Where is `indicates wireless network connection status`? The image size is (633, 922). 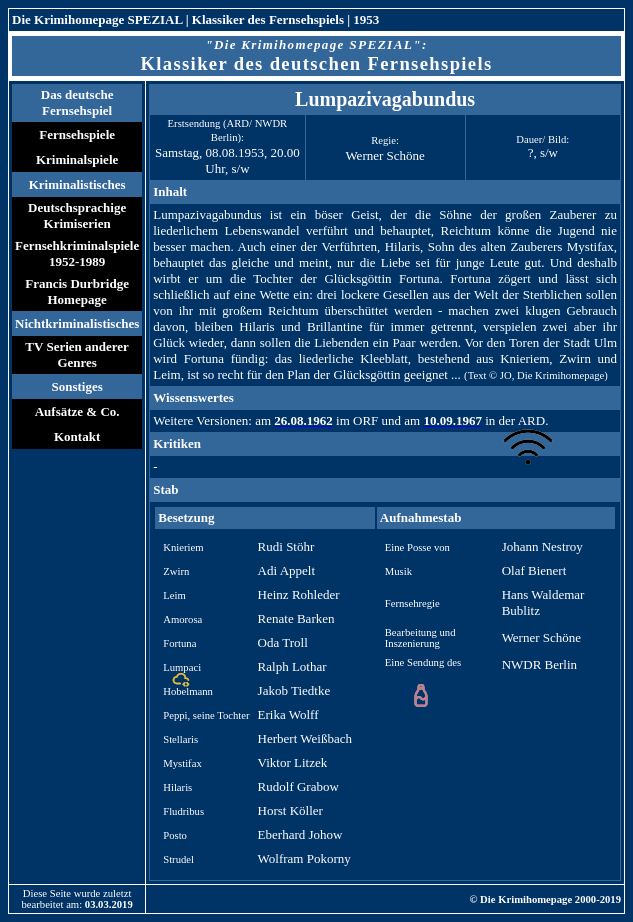 indicates wireless network connection status is located at coordinates (528, 448).